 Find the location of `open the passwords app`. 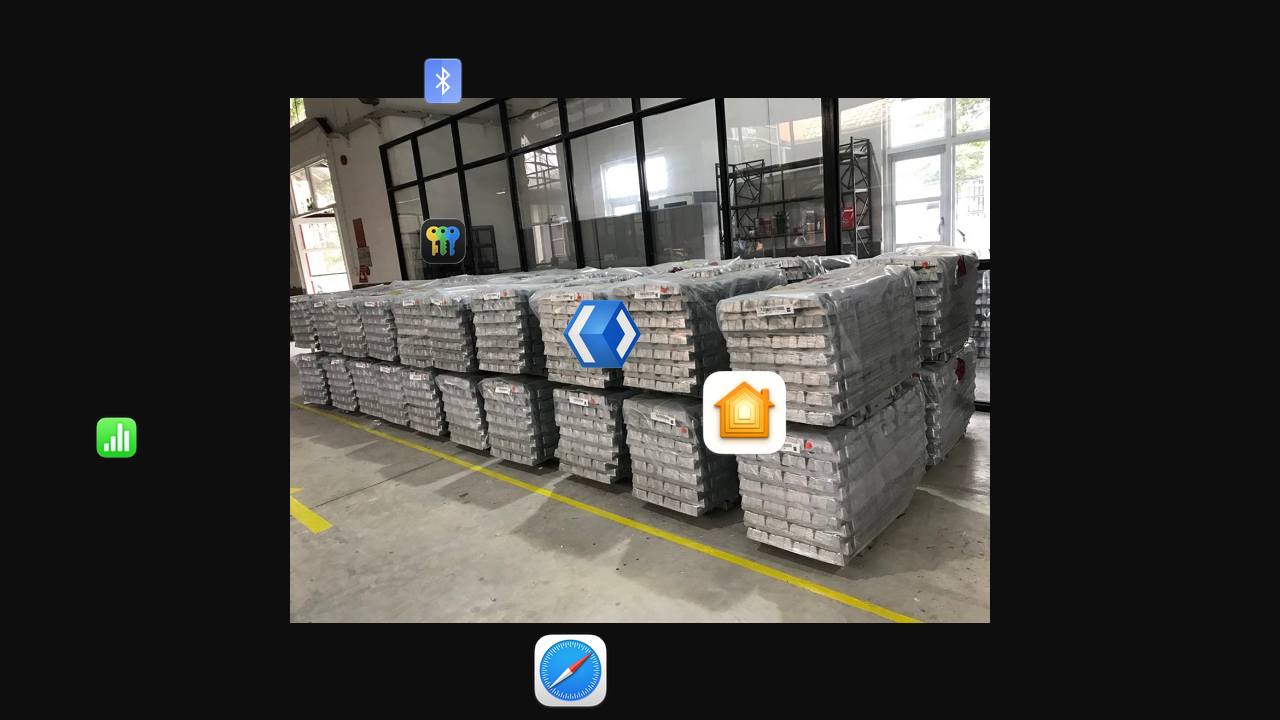

open the passwords app is located at coordinates (443, 241).